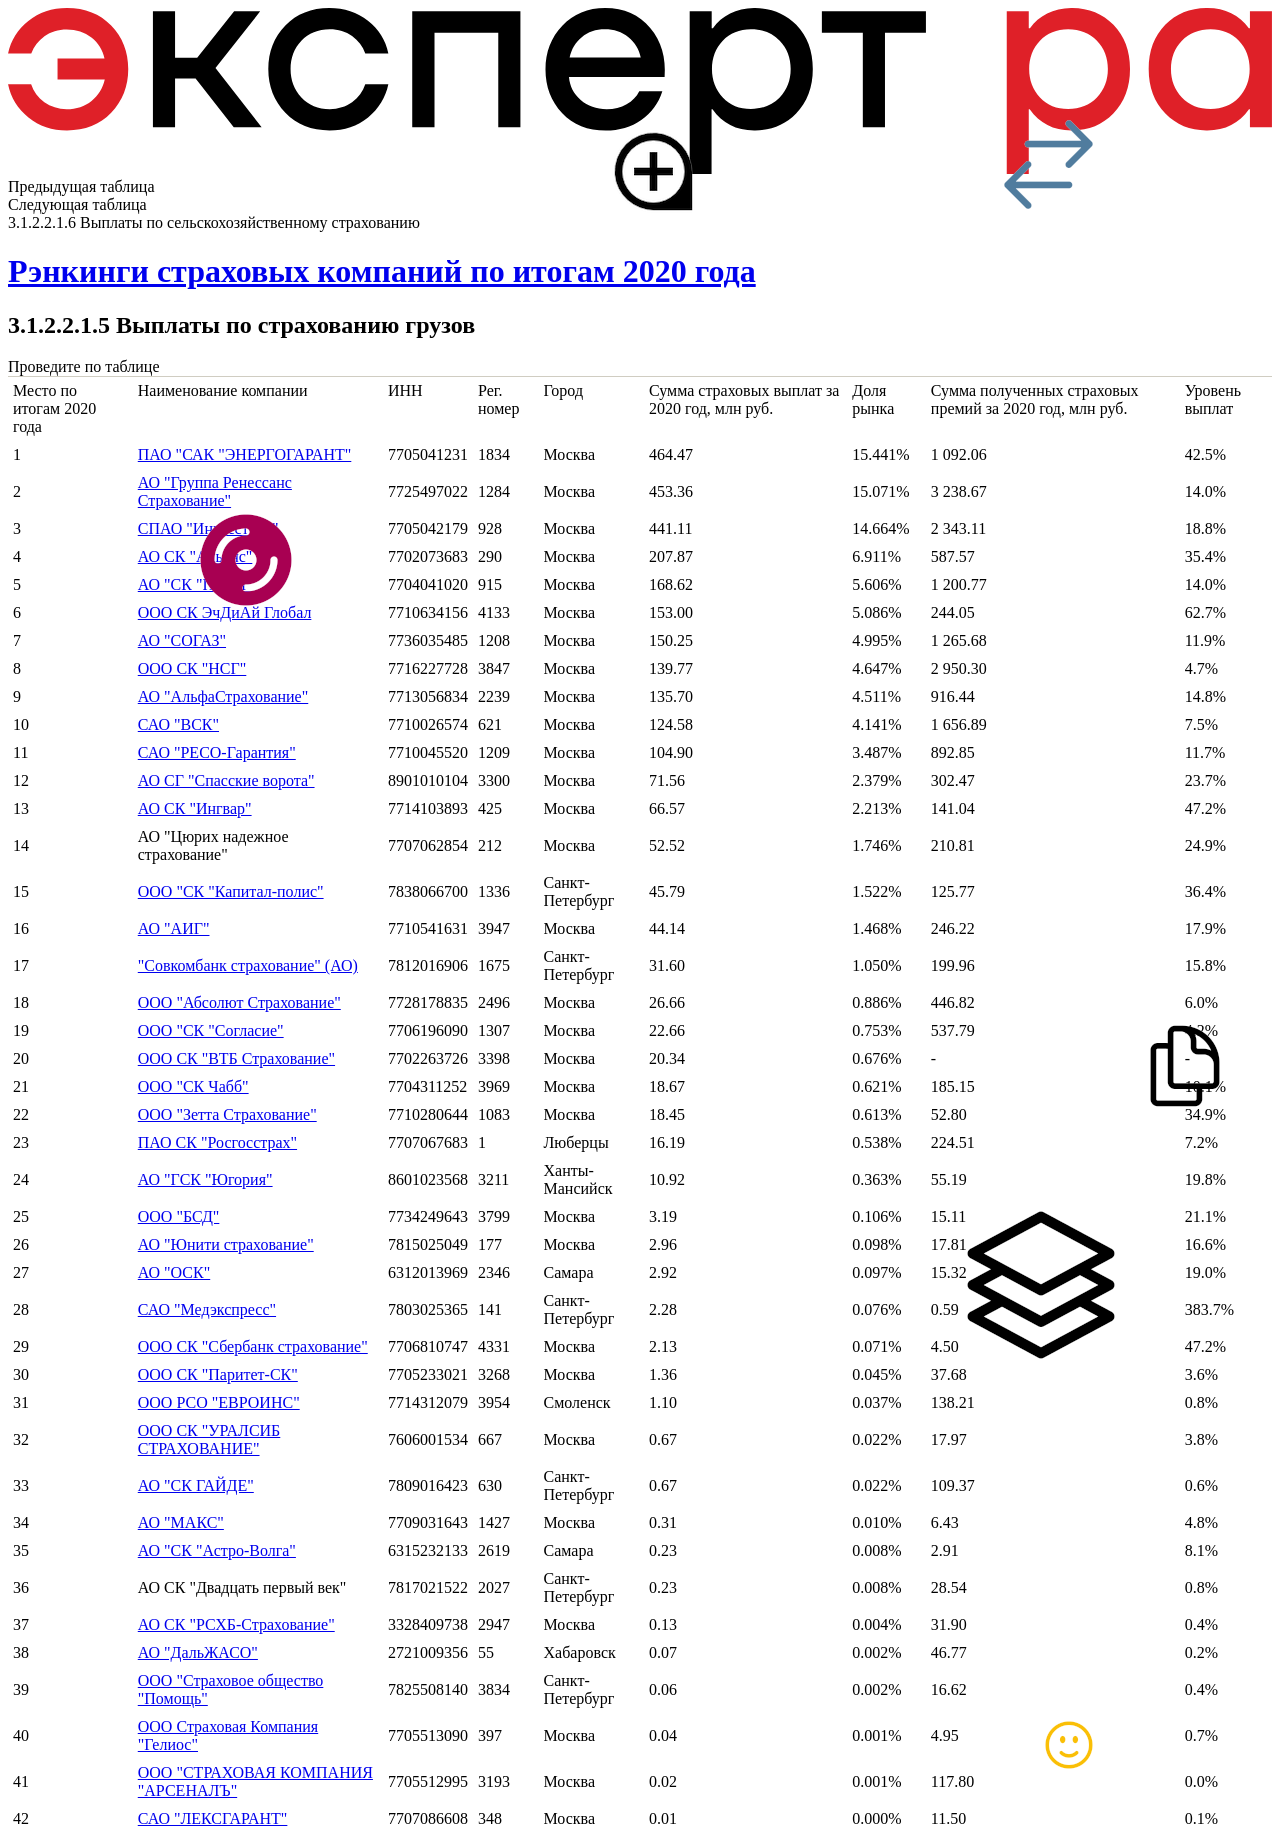 Image resolution: width=1280 pixels, height=1841 pixels. What do you see at coordinates (1069, 1745) in the screenshot?
I see `add an emoji or reaction` at bounding box center [1069, 1745].